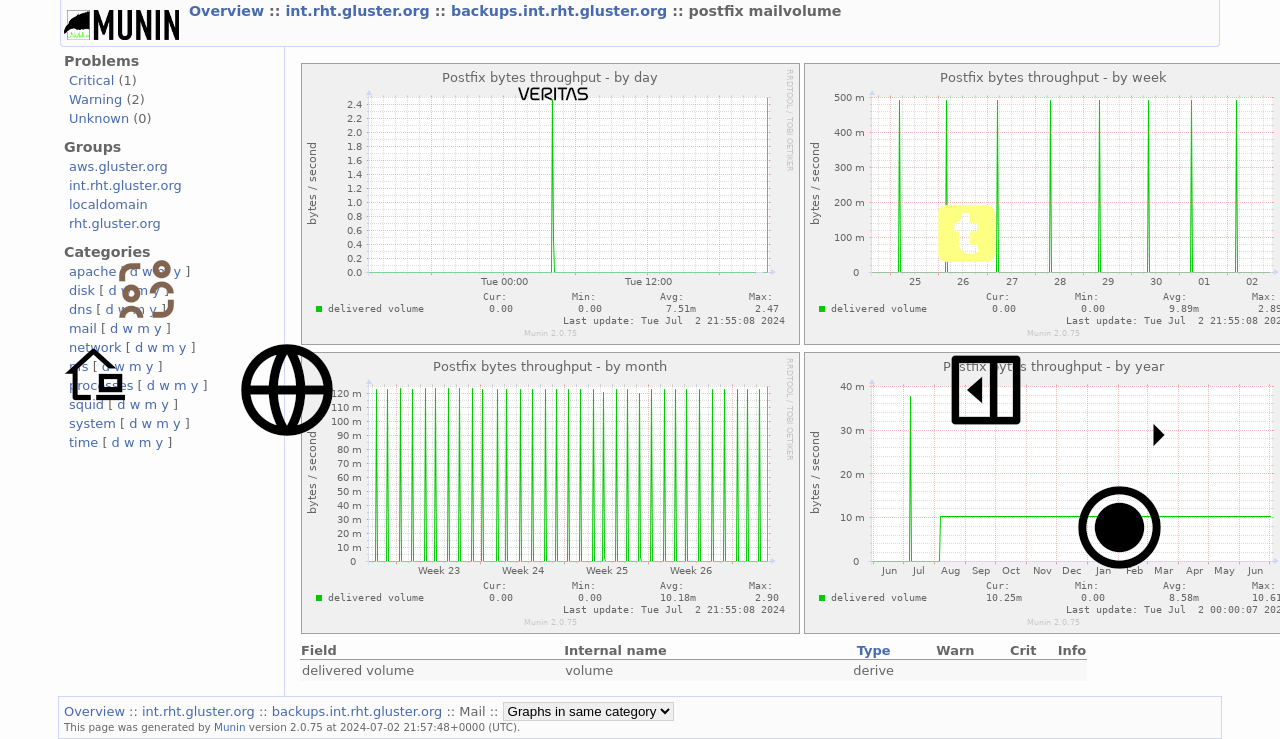  What do you see at coordinates (93, 376) in the screenshot?
I see `access home office or remote work settings` at bounding box center [93, 376].